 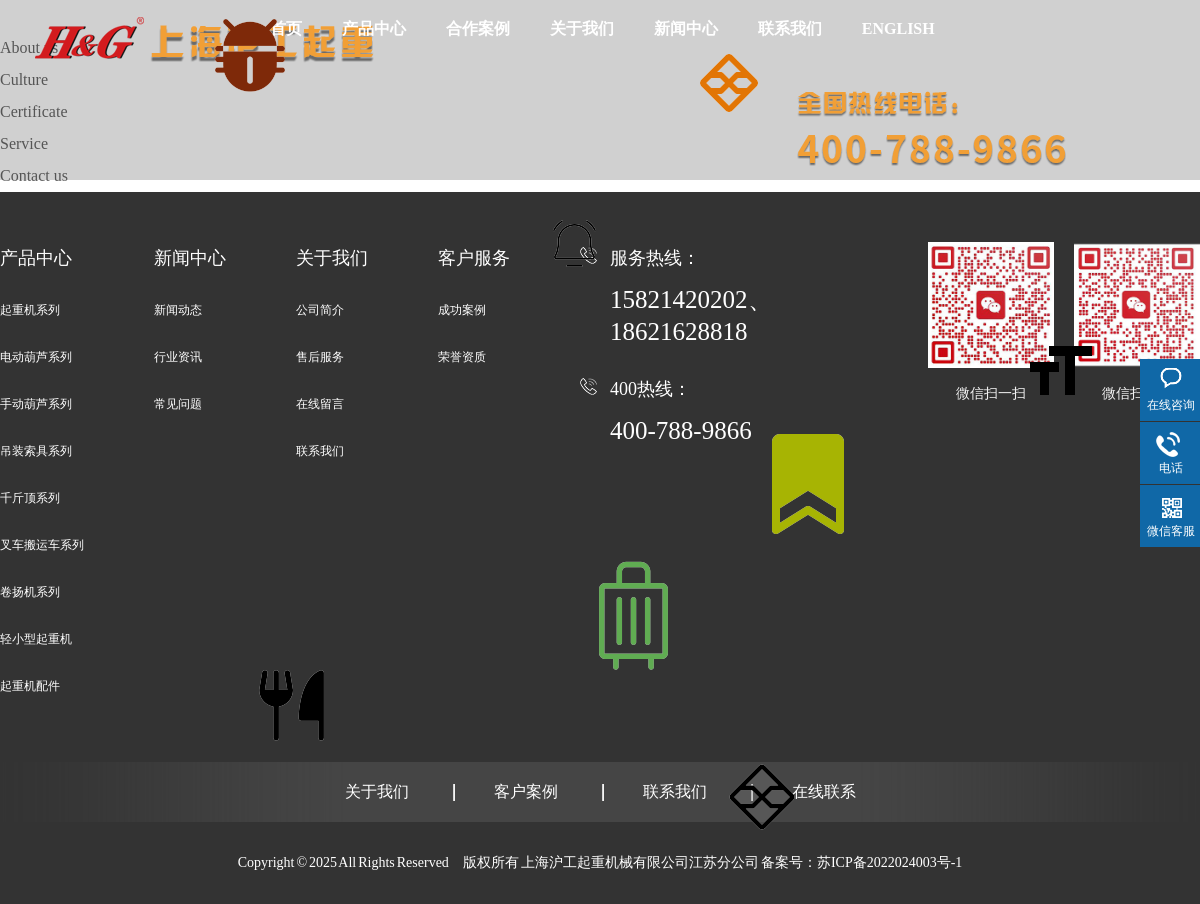 I want to click on access food and dining options, so click(x=293, y=704).